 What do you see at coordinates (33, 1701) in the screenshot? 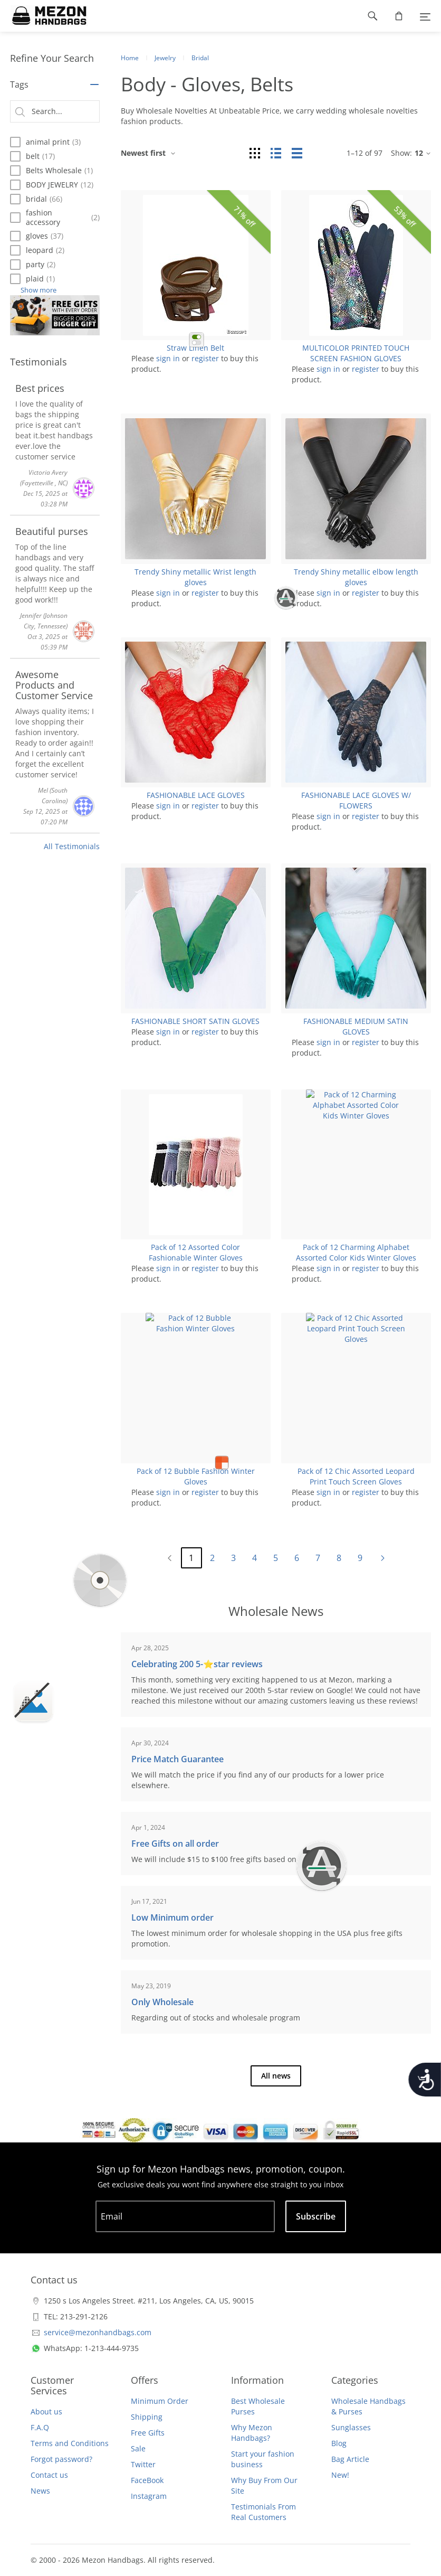
I see `open bitmap2component application` at bounding box center [33, 1701].